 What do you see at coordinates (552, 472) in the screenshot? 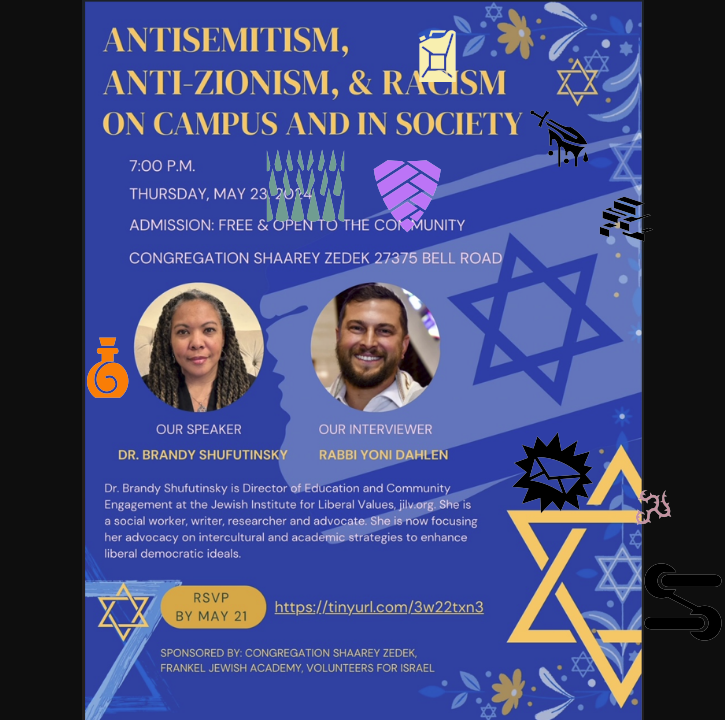
I see `indicates a malicious or dangerous email/message` at bounding box center [552, 472].